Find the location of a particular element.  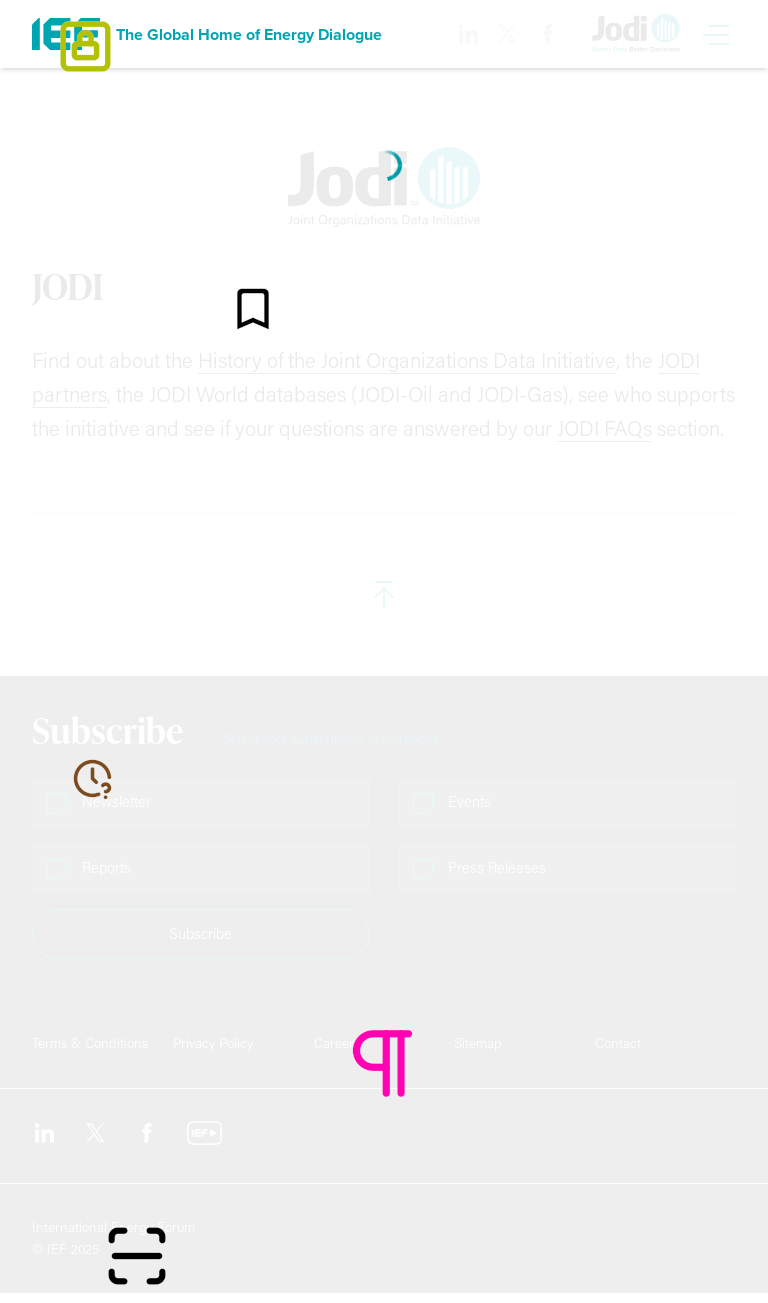

access security or privacy settings is located at coordinates (85, 46).